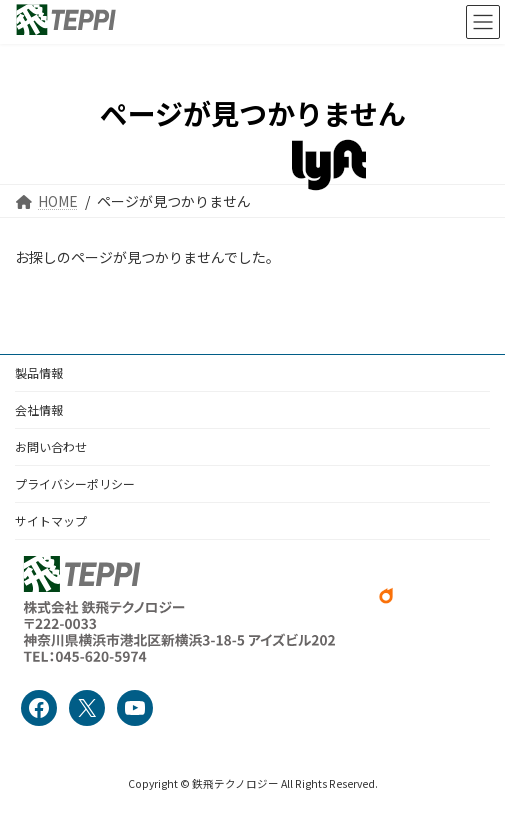 Image resolution: width=505 pixels, height=814 pixels. Describe the element at coordinates (329, 165) in the screenshot. I see `open the lyft app` at that location.